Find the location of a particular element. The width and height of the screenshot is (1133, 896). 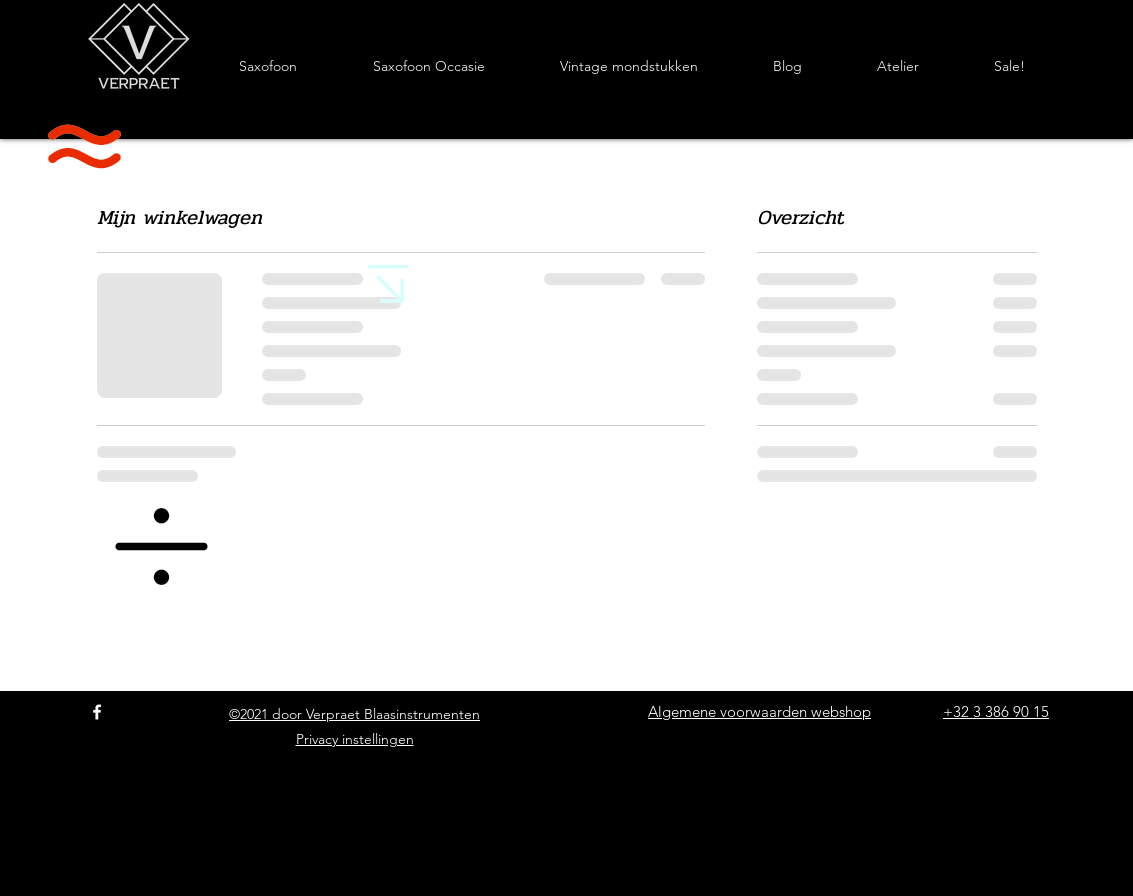

move item to bottom-right corner is located at coordinates (388, 285).